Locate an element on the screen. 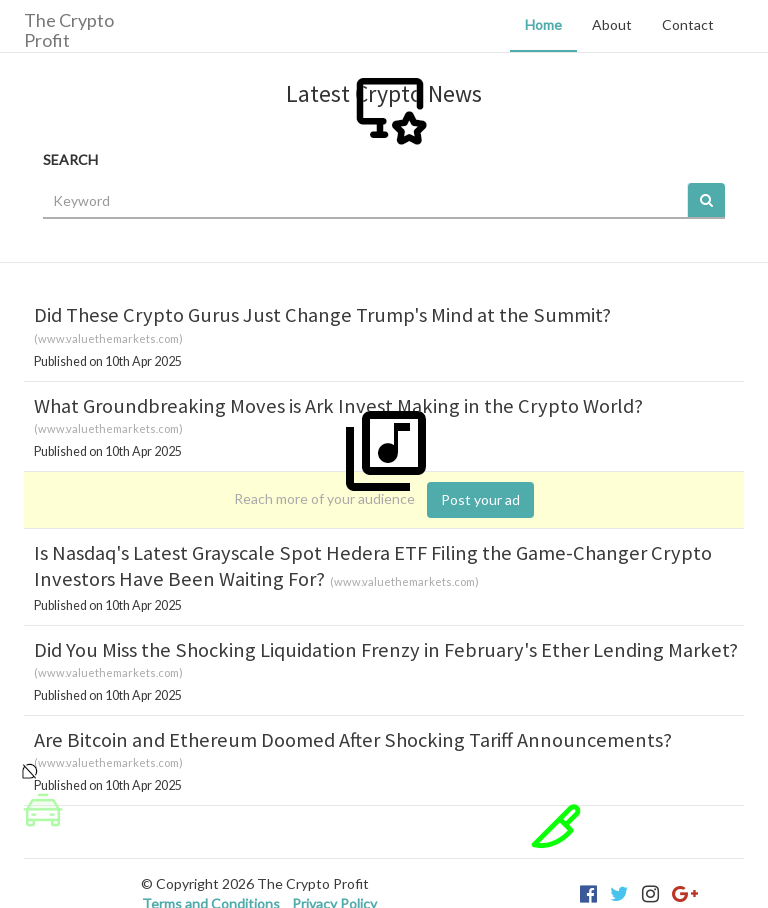 This screenshot has height=908, width=768. mark desktop as favorite is located at coordinates (390, 108).